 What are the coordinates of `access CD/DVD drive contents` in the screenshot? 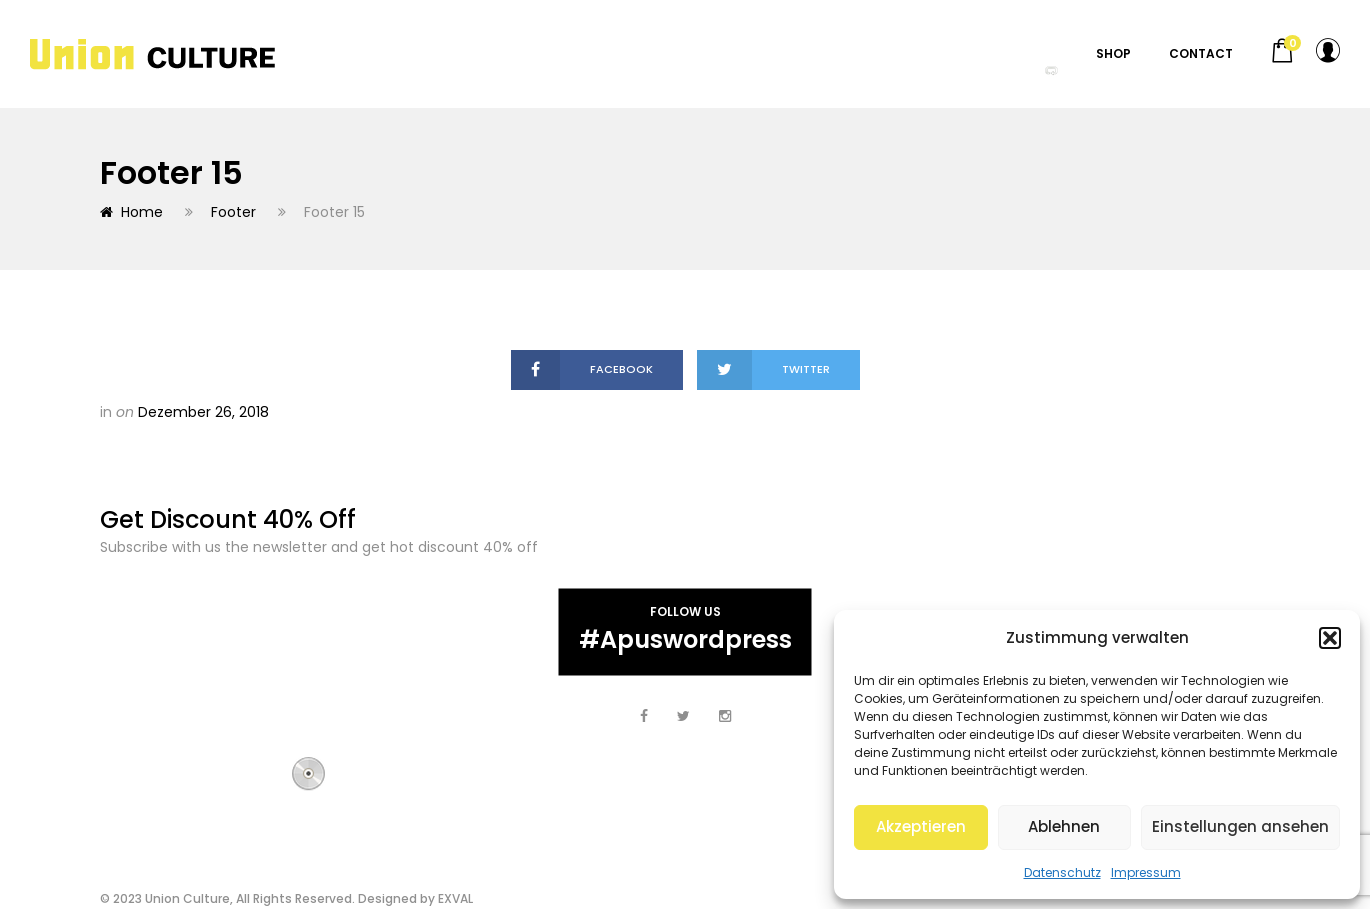 It's located at (308, 773).